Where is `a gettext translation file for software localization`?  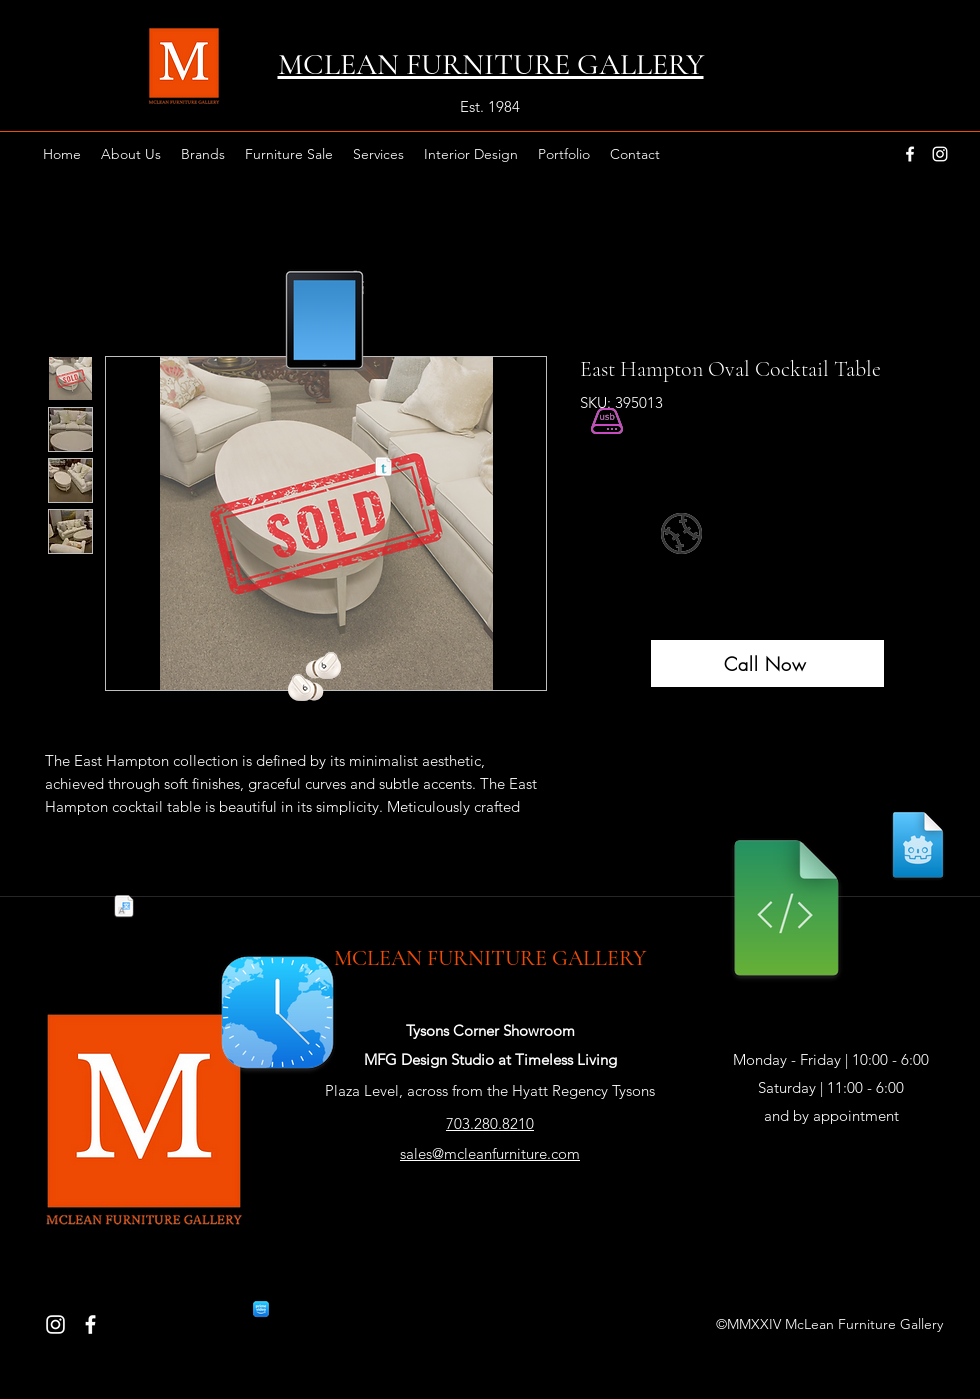 a gettext translation file for software localization is located at coordinates (124, 906).